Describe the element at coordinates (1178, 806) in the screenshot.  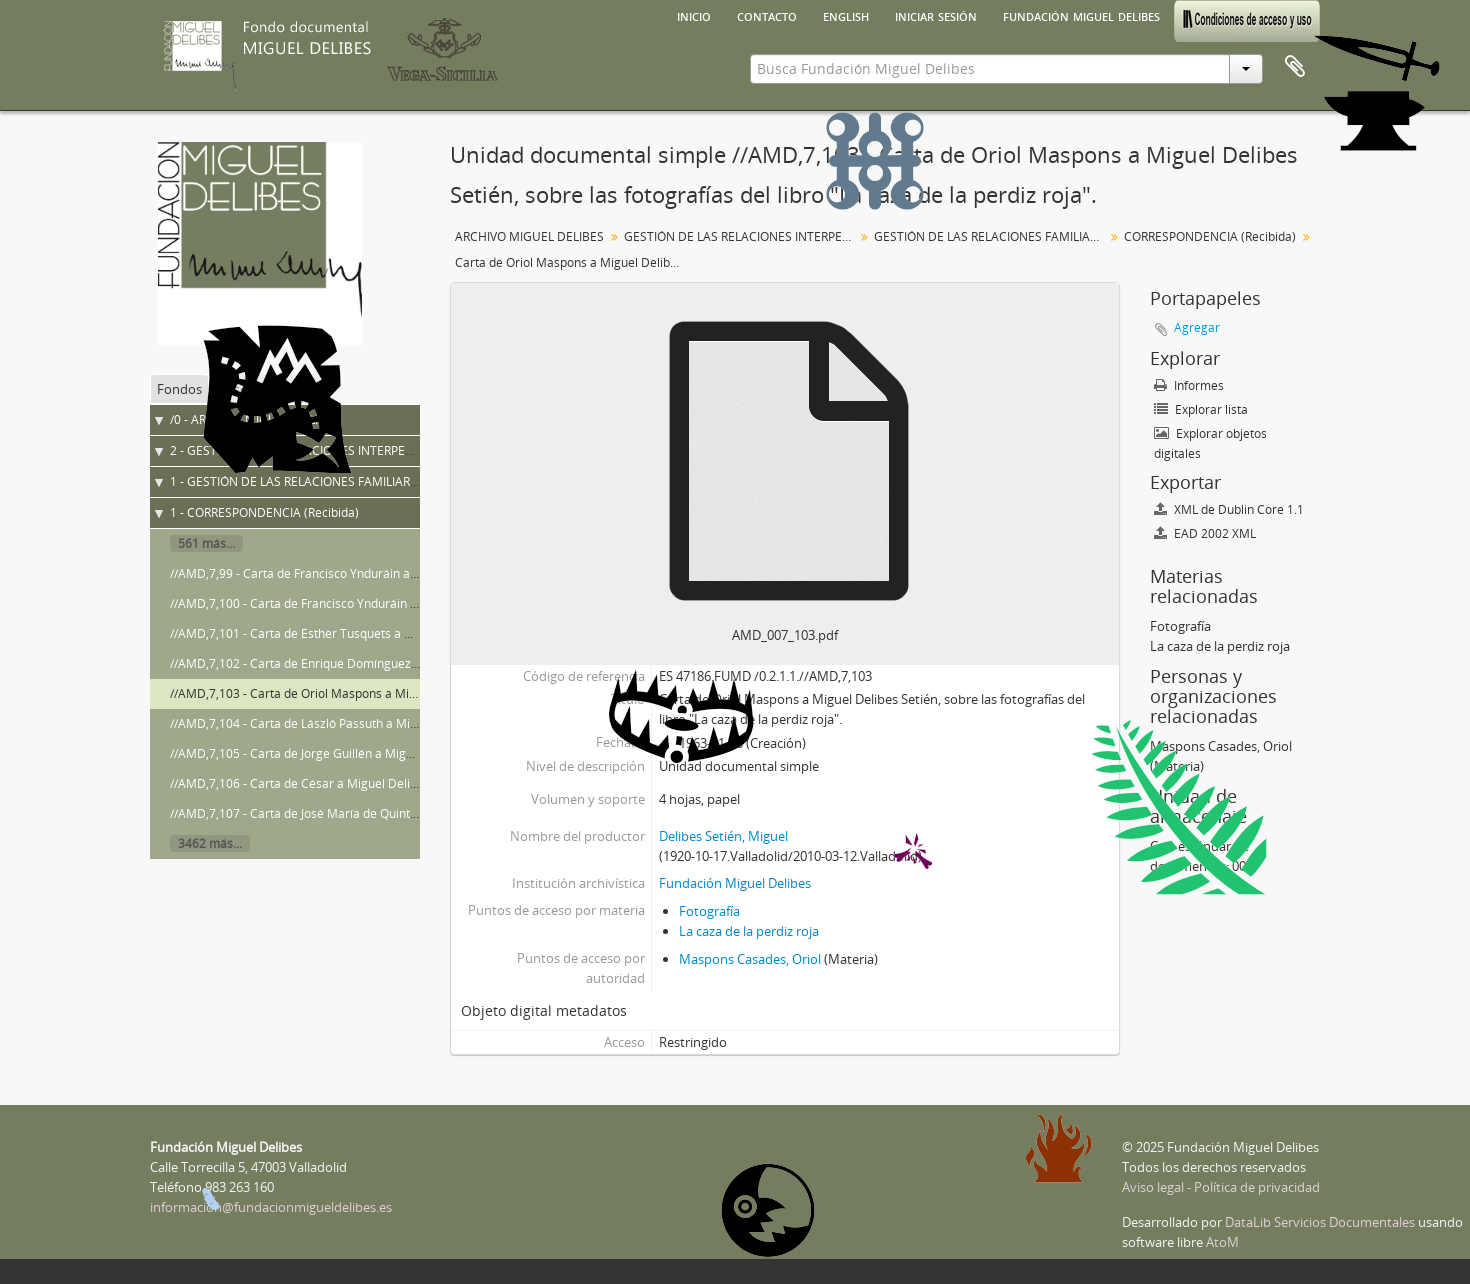
I see `indicates plant or nature category` at that location.